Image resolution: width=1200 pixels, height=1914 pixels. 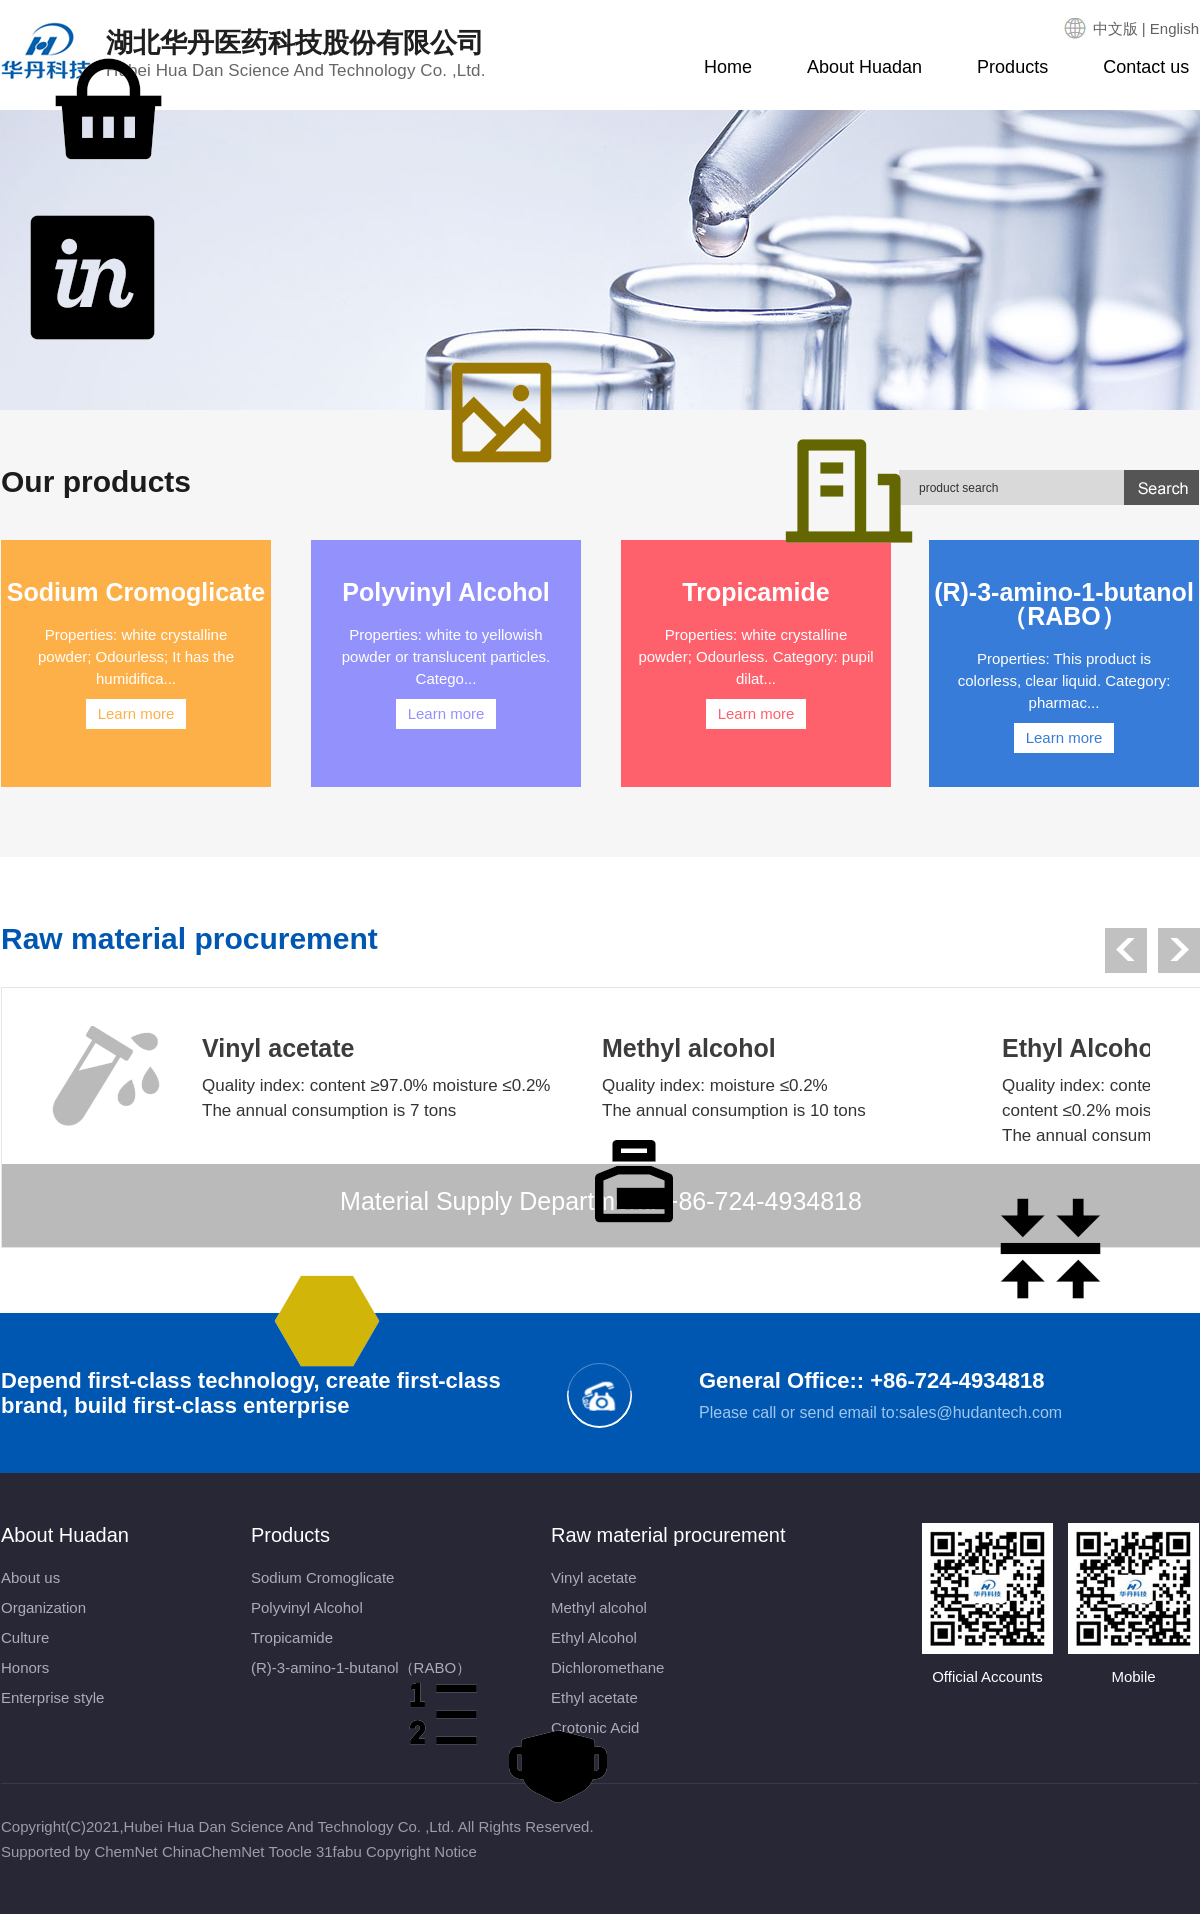 I want to click on align objects vertically to center, so click(x=1050, y=1248).